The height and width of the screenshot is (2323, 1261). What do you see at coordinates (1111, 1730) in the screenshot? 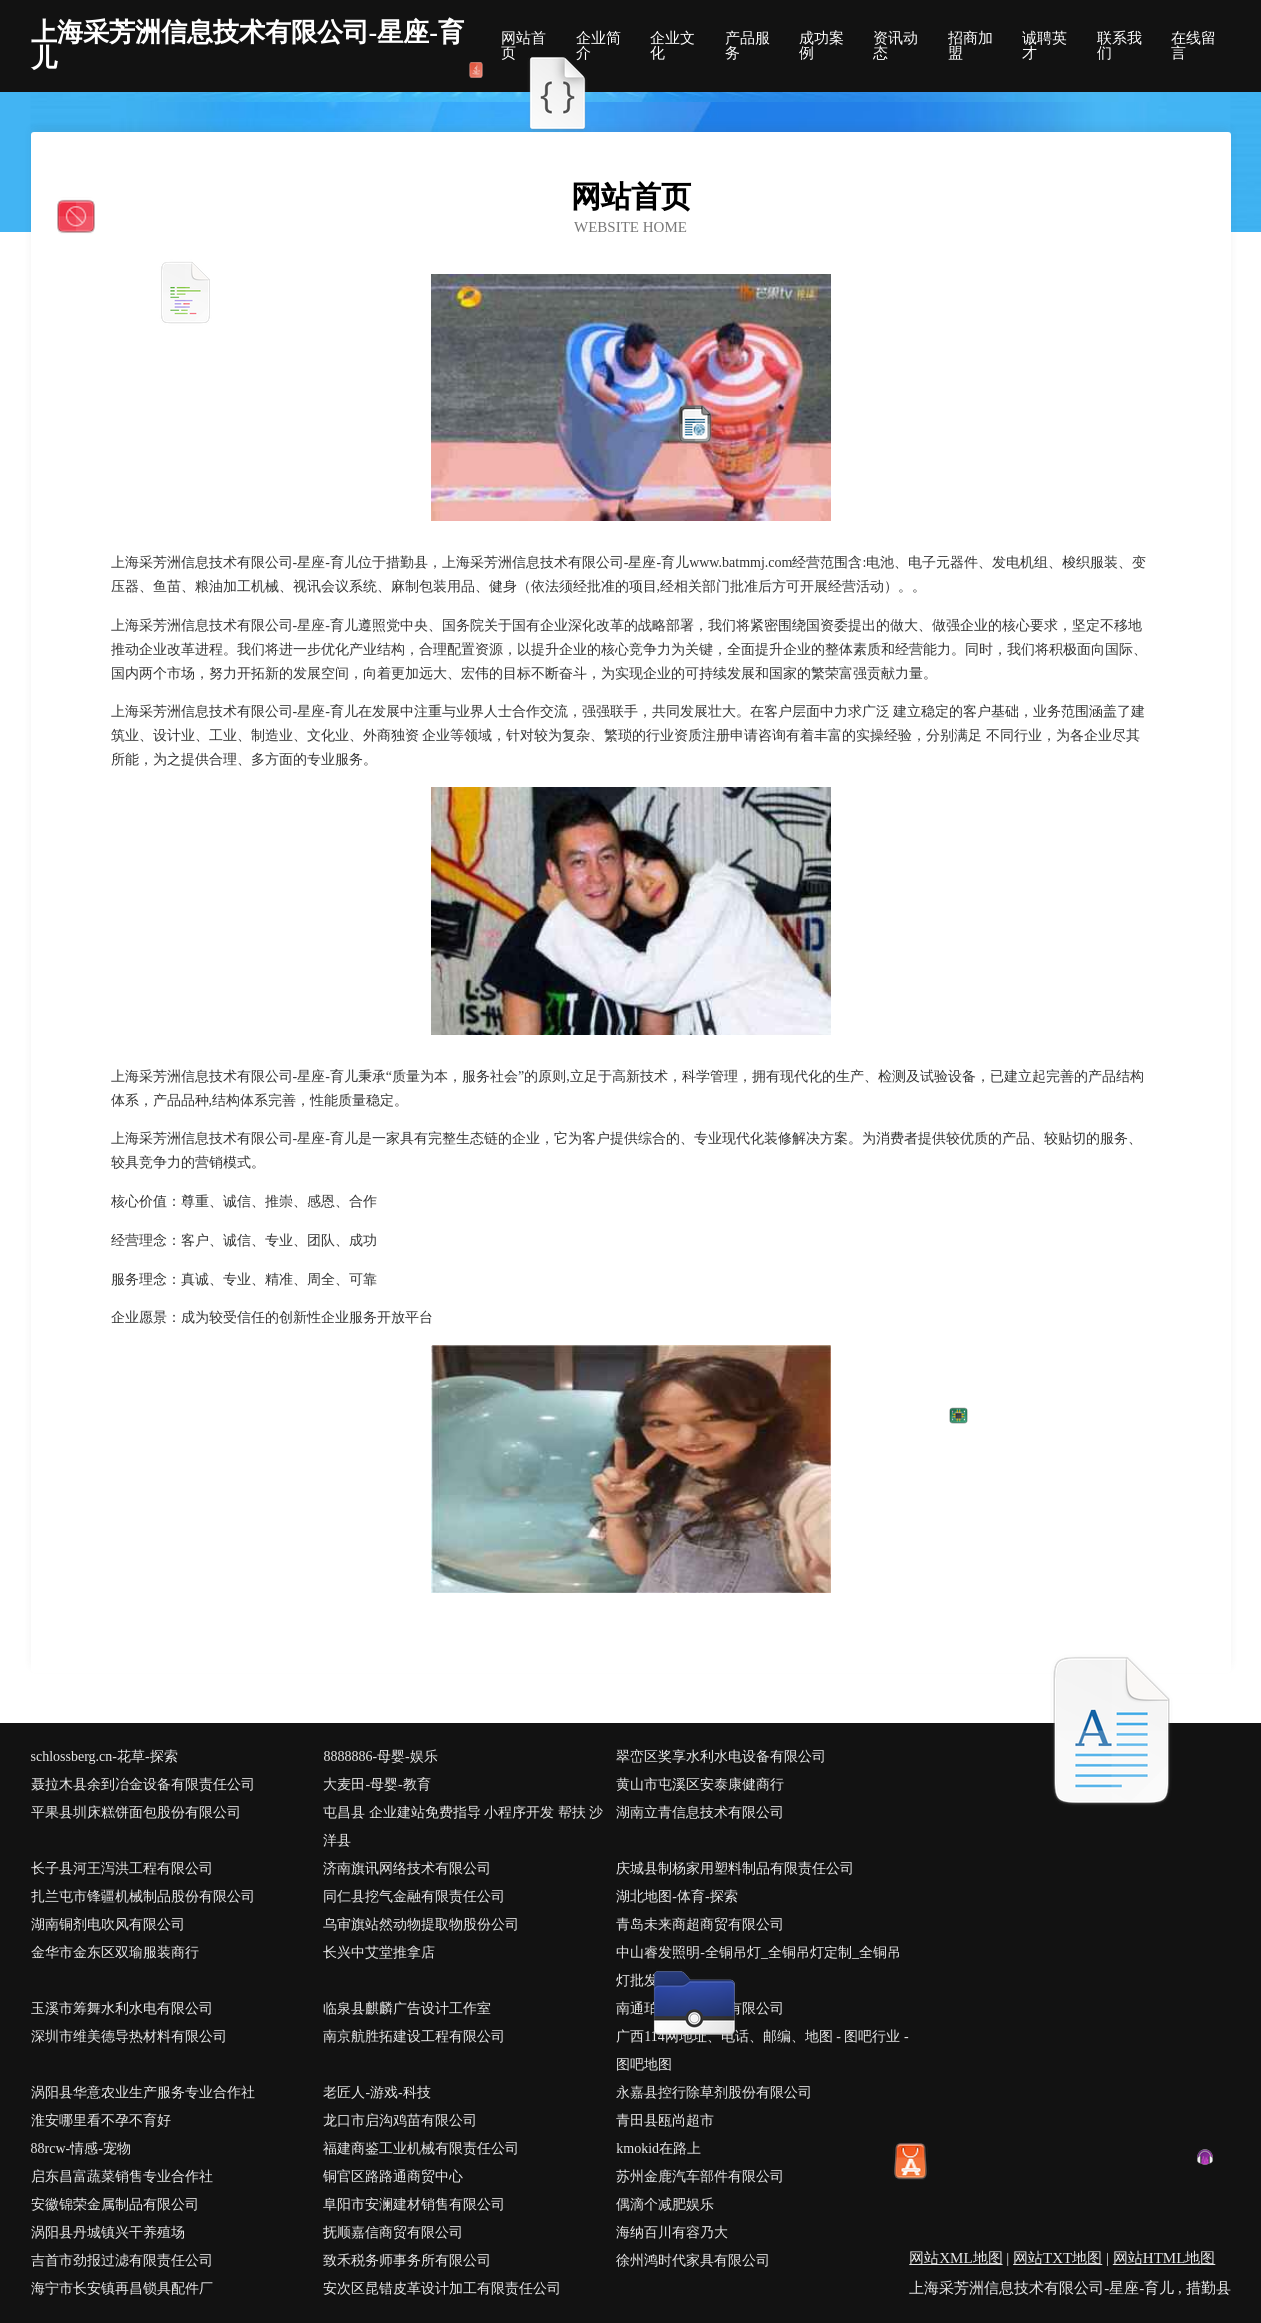
I see `open a word processing document` at bounding box center [1111, 1730].